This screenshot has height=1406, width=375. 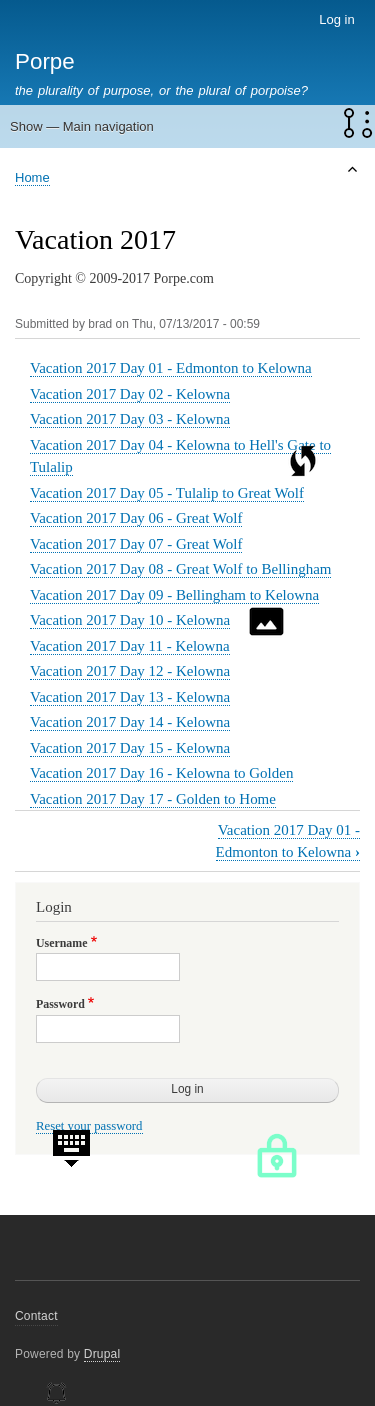 I want to click on view image at actual size, so click(x=266, y=621).